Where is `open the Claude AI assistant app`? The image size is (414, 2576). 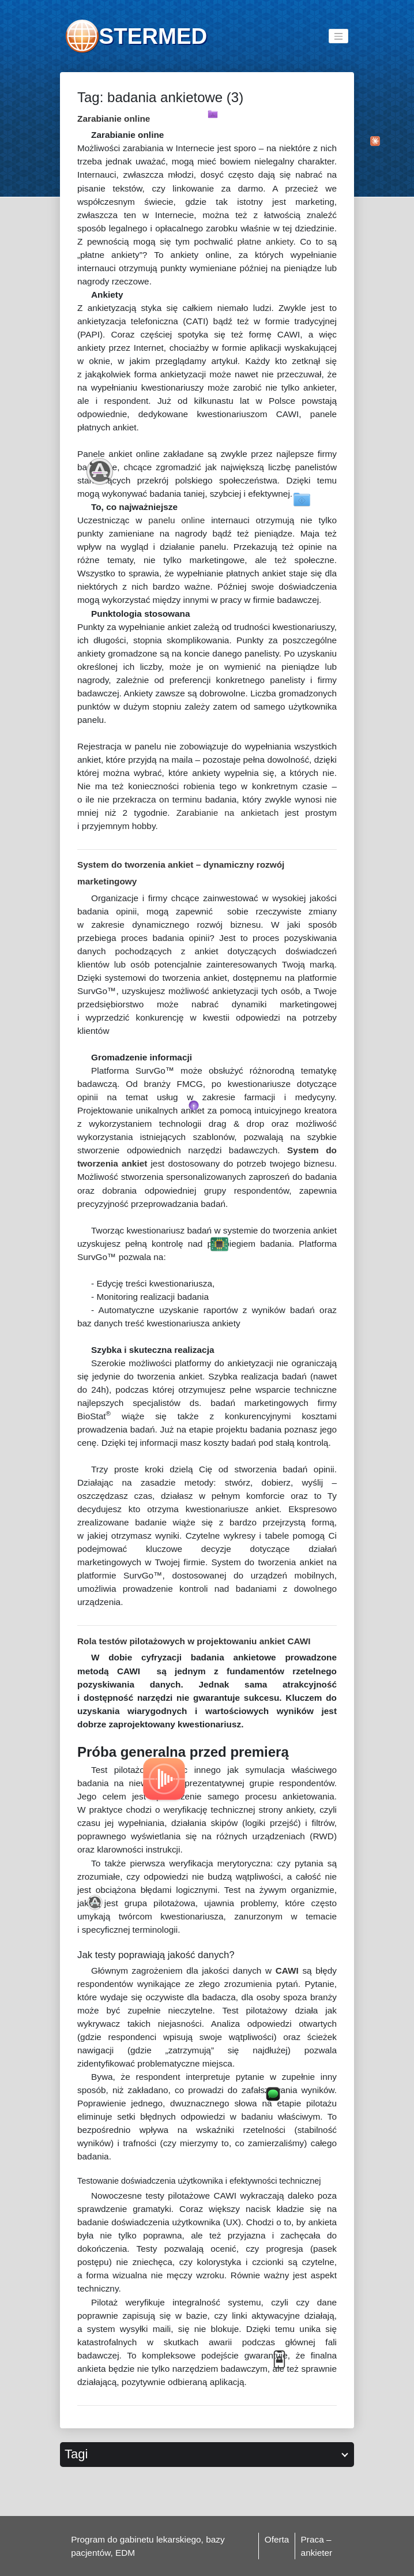 open the Claude AI assistant app is located at coordinates (375, 141).